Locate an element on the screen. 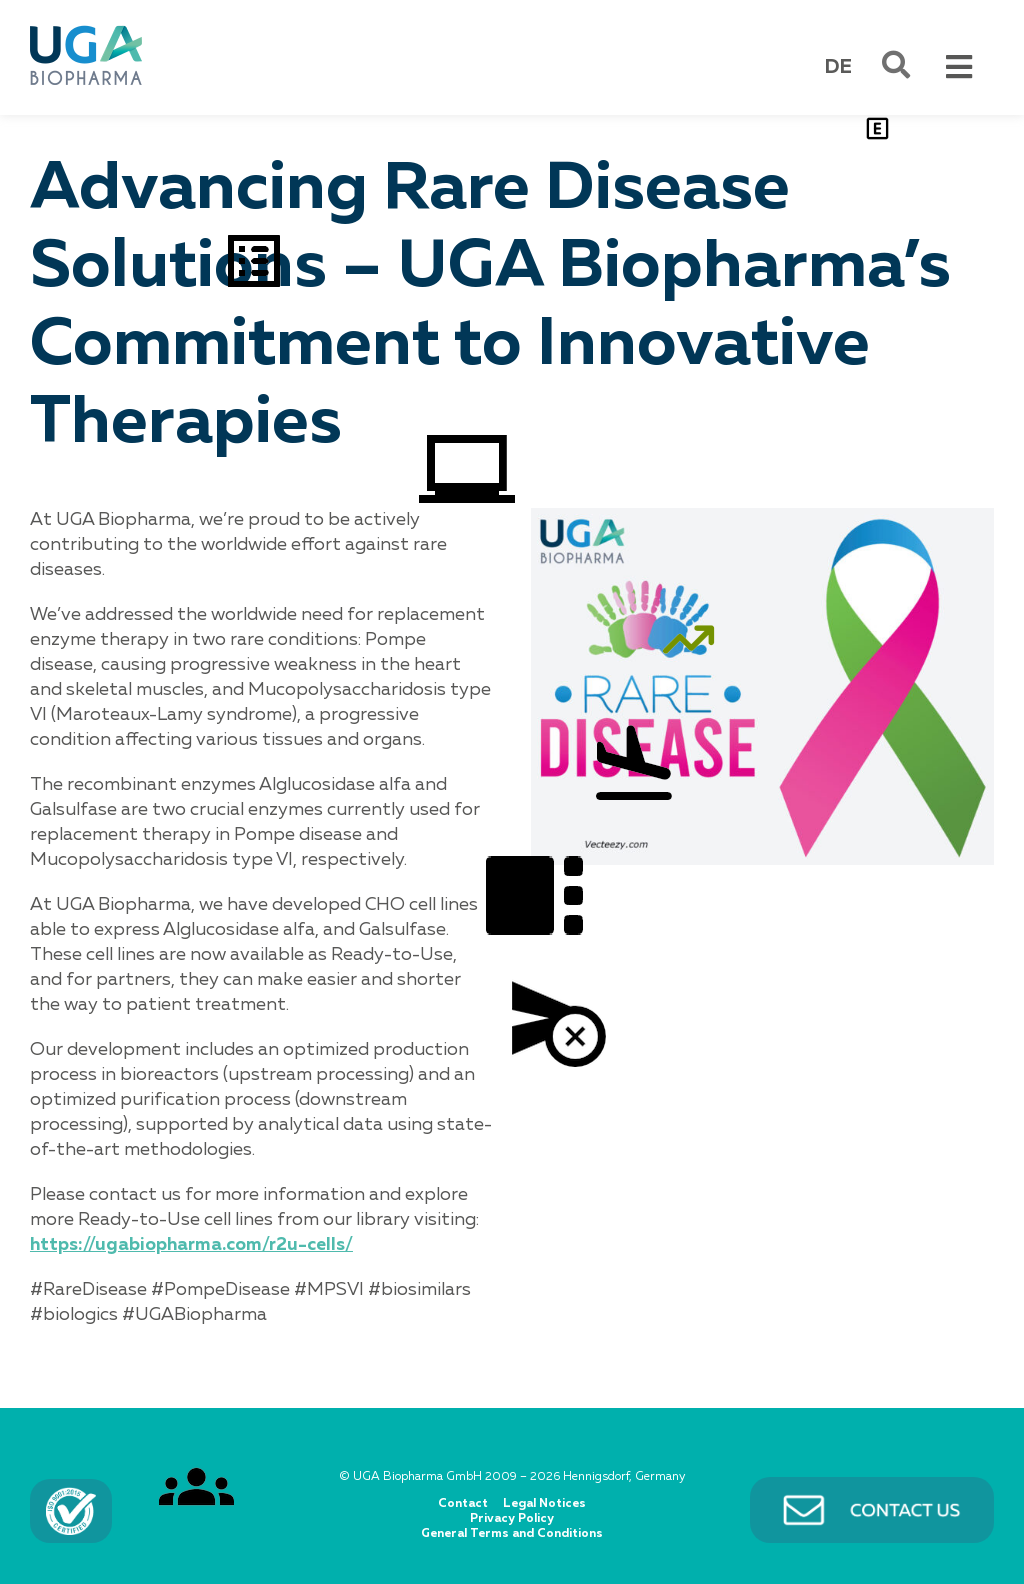 This screenshot has height=1584, width=1024. view or manage groups is located at coordinates (196, 1486).